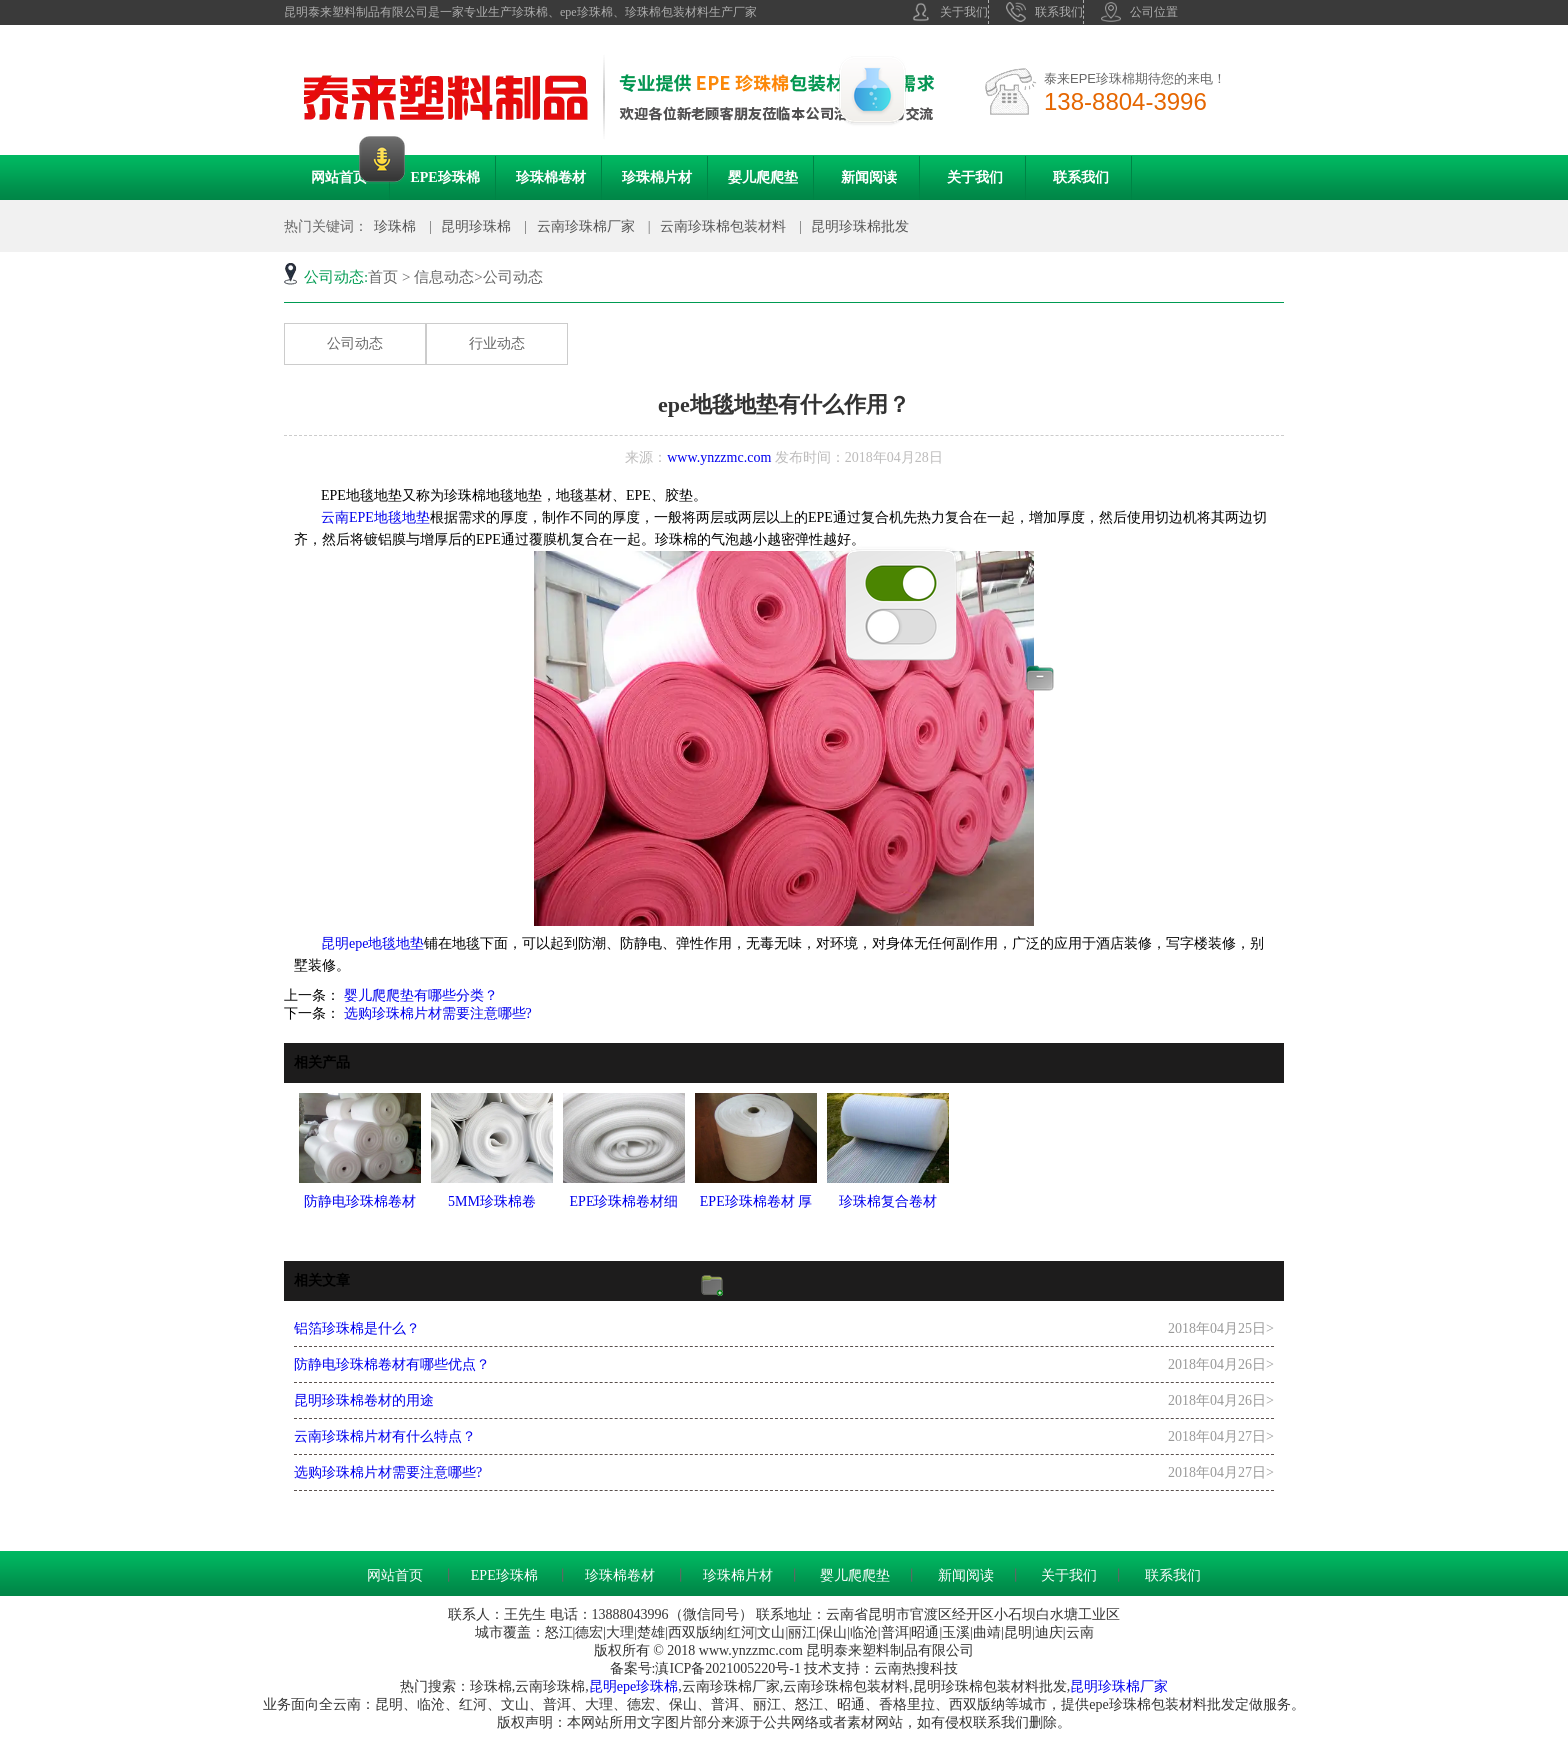 The height and width of the screenshot is (1742, 1568). Describe the element at coordinates (901, 605) in the screenshot. I see `open unity tweak tool settings` at that location.